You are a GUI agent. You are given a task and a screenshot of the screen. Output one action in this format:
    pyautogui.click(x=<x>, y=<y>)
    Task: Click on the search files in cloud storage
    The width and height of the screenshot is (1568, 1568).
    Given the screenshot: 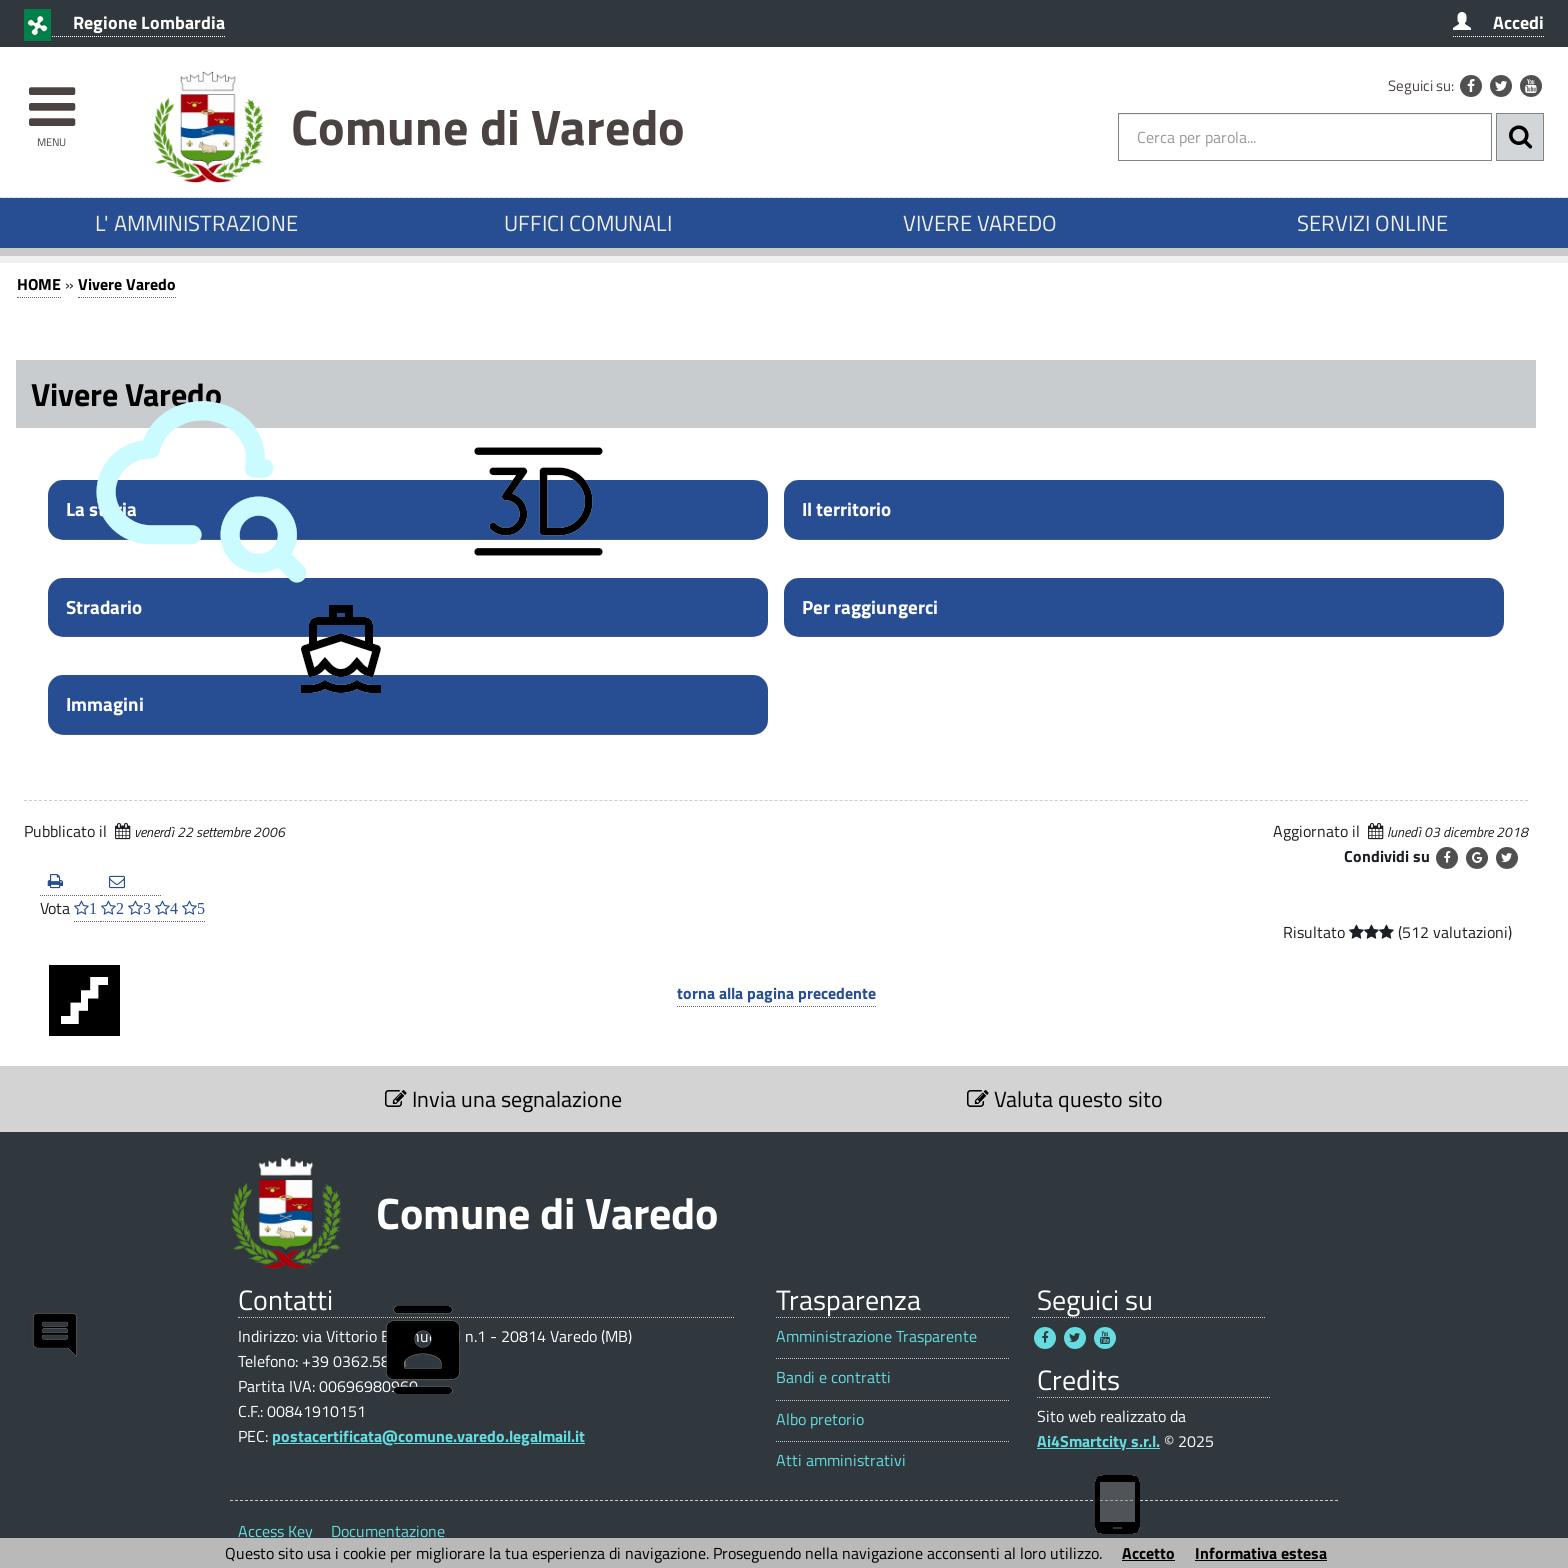 What is the action you would take?
    pyautogui.click(x=201, y=477)
    